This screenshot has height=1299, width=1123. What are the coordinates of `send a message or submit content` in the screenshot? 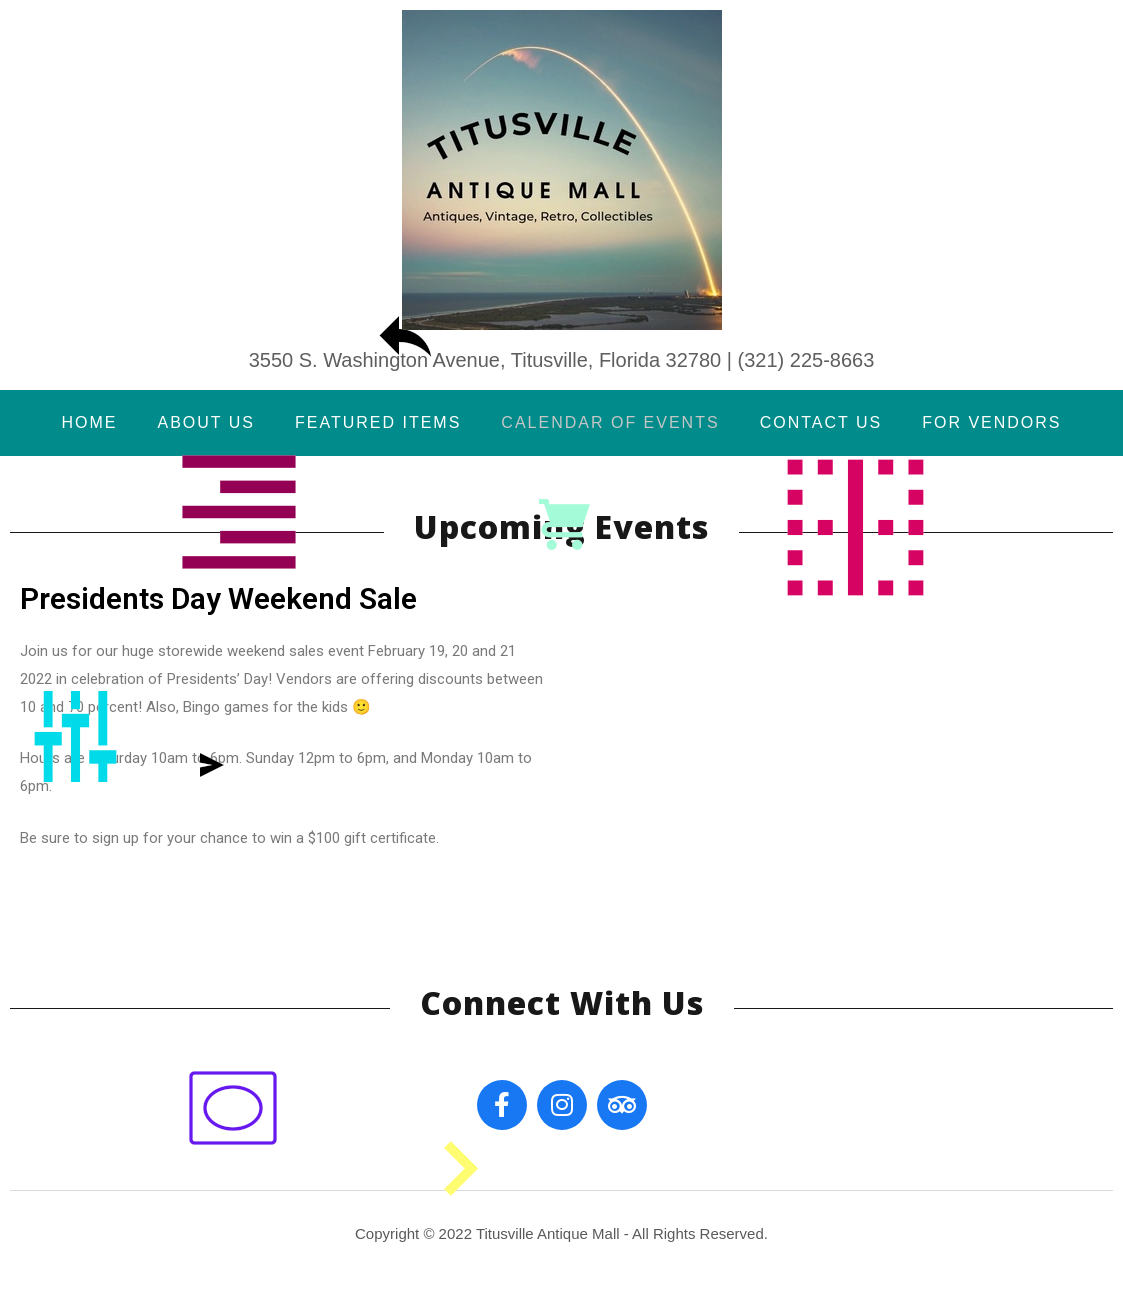 It's located at (212, 765).